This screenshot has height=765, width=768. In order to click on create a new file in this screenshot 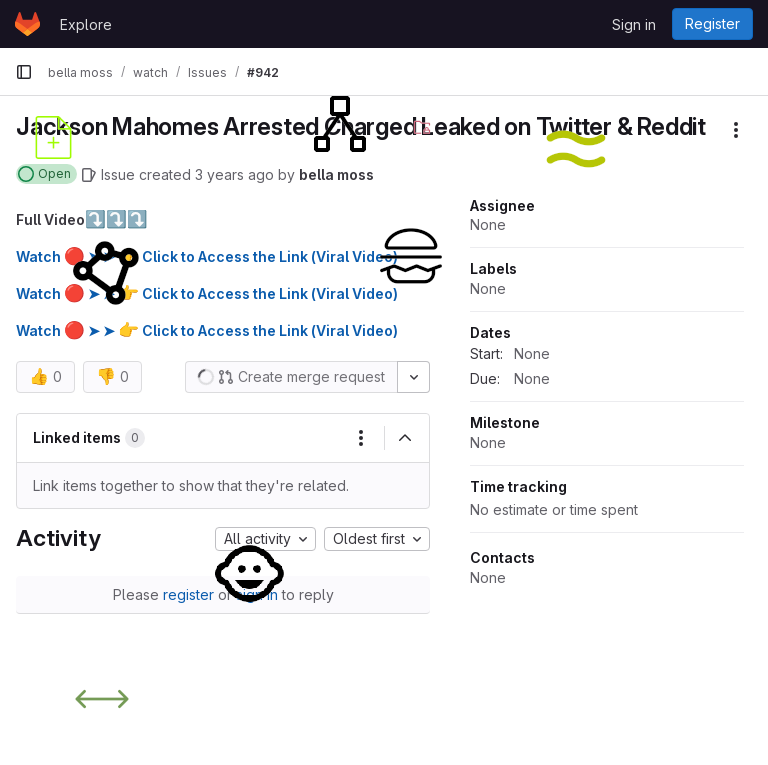, I will do `click(53, 137)`.